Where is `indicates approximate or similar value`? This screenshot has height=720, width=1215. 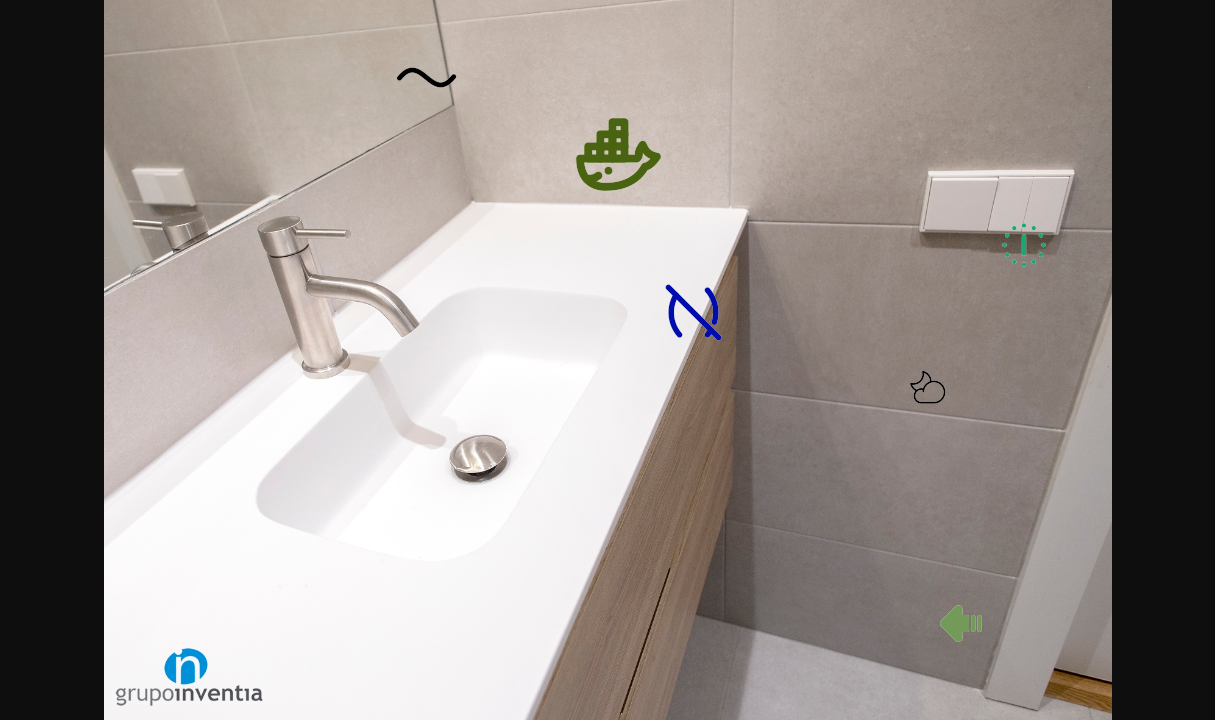 indicates approximate or similar value is located at coordinates (426, 77).